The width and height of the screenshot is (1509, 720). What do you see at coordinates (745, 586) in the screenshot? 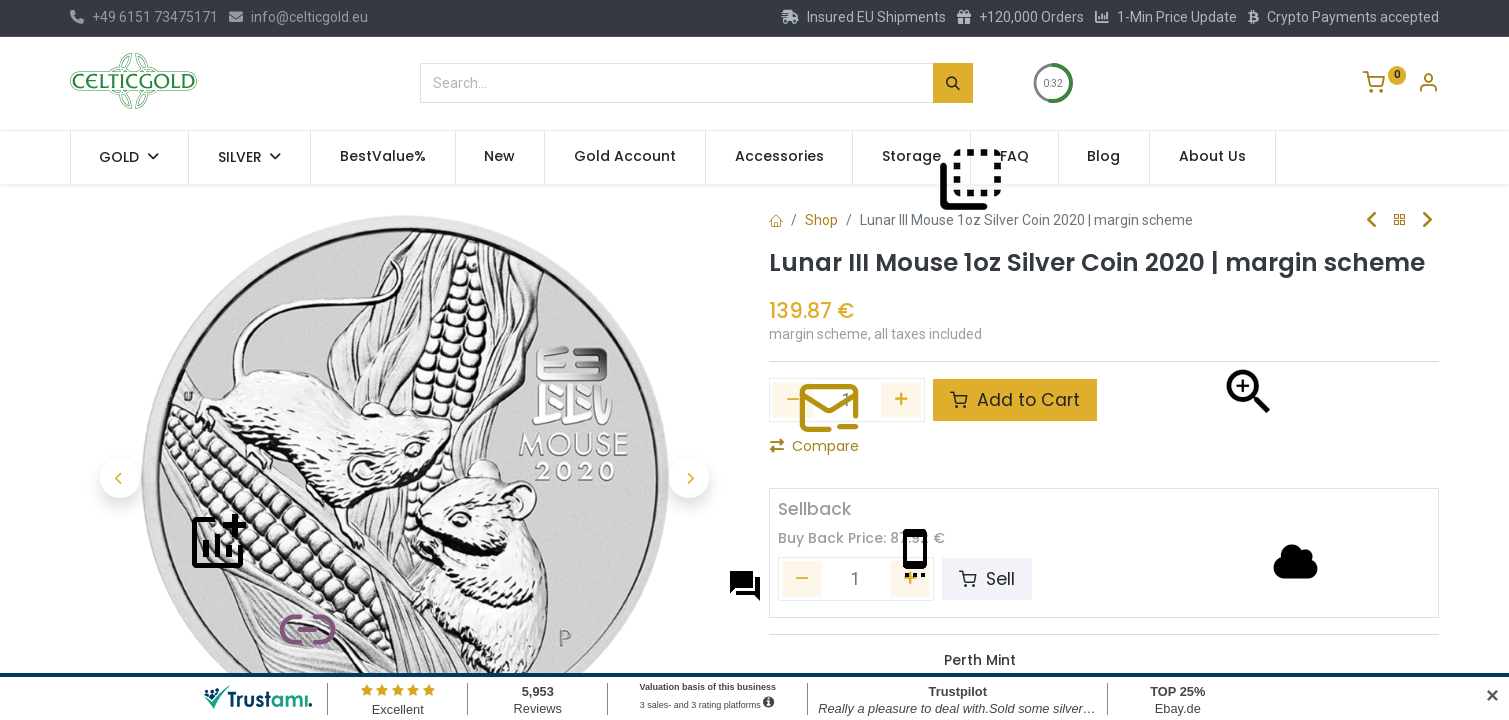
I see `open discussion forum or community chat` at bounding box center [745, 586].